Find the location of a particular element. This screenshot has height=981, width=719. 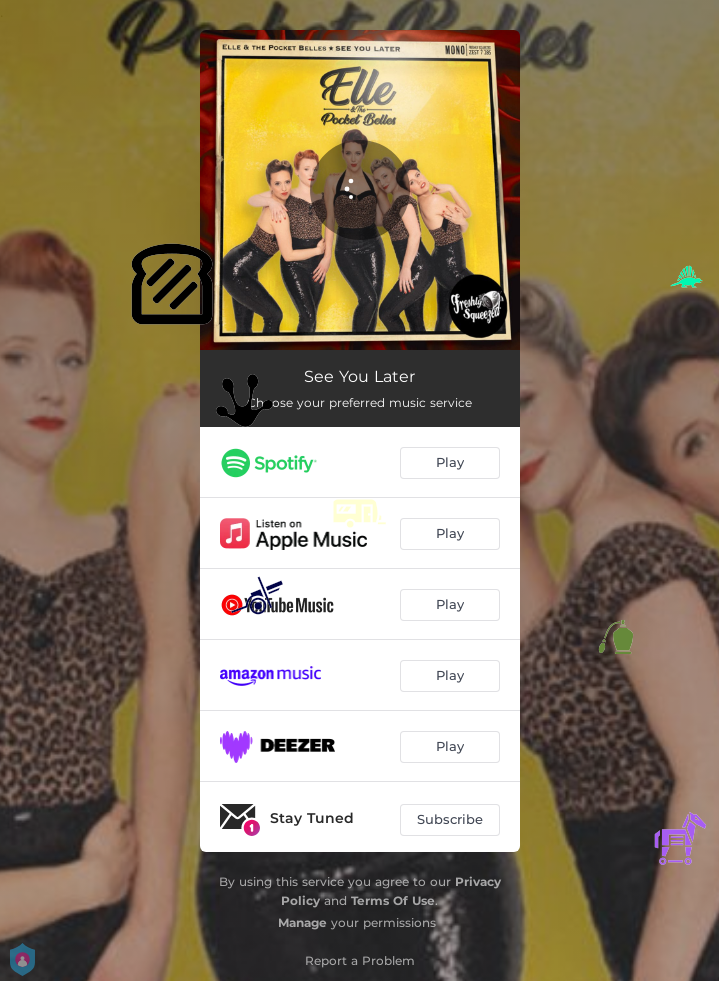

amphibian or frog-related game element is located at coordinates (244, 400).